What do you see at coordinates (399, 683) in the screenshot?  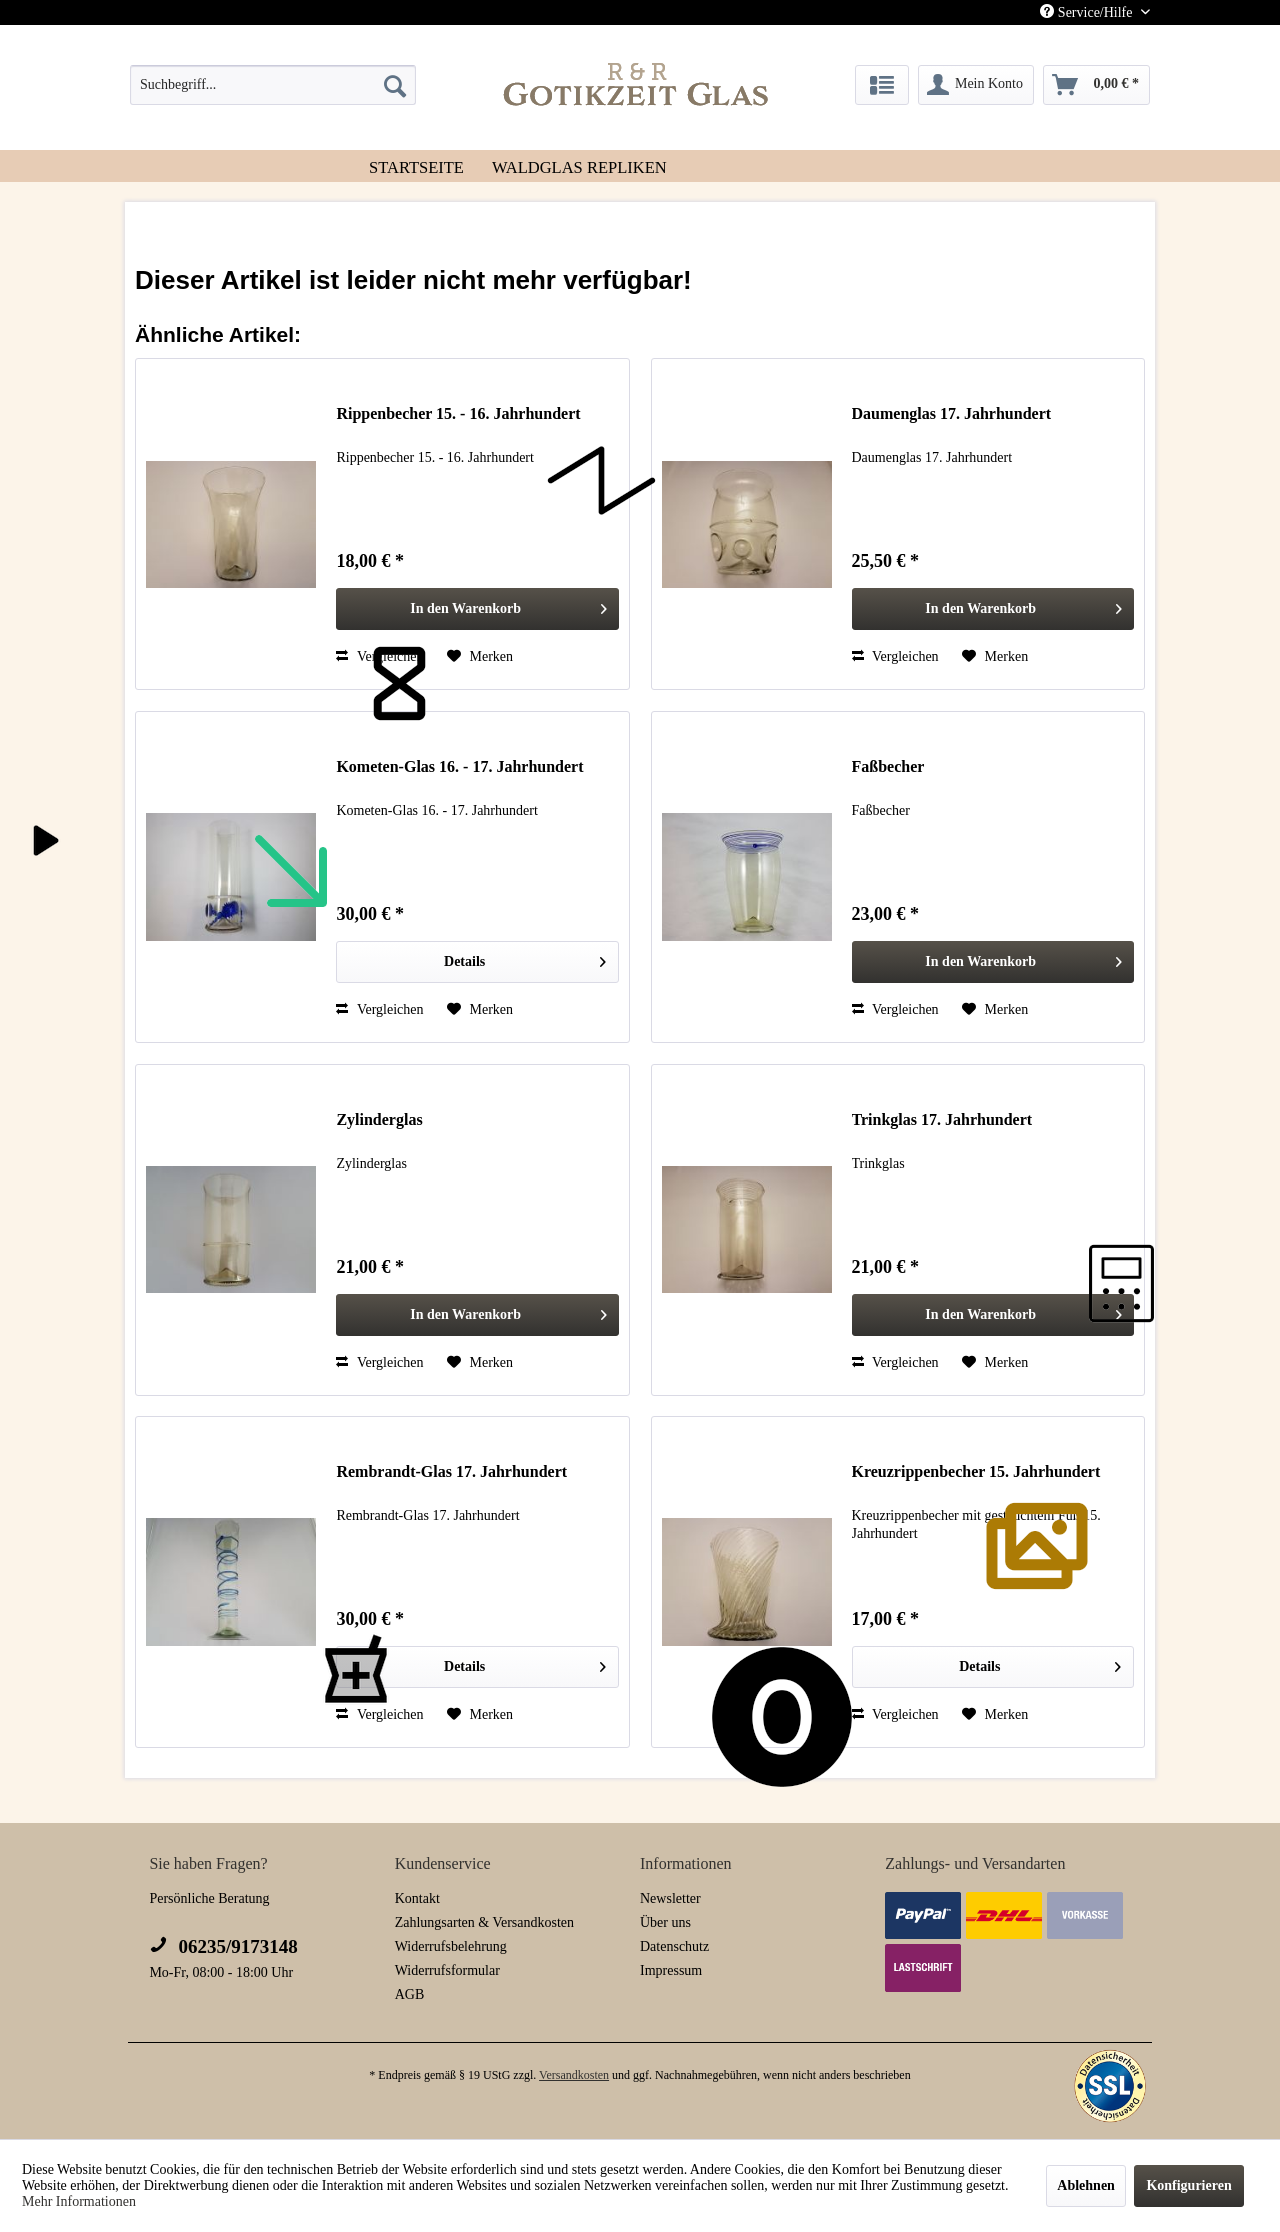 I see `indicates loading or processing in progress` at bounding box center [399, 683].